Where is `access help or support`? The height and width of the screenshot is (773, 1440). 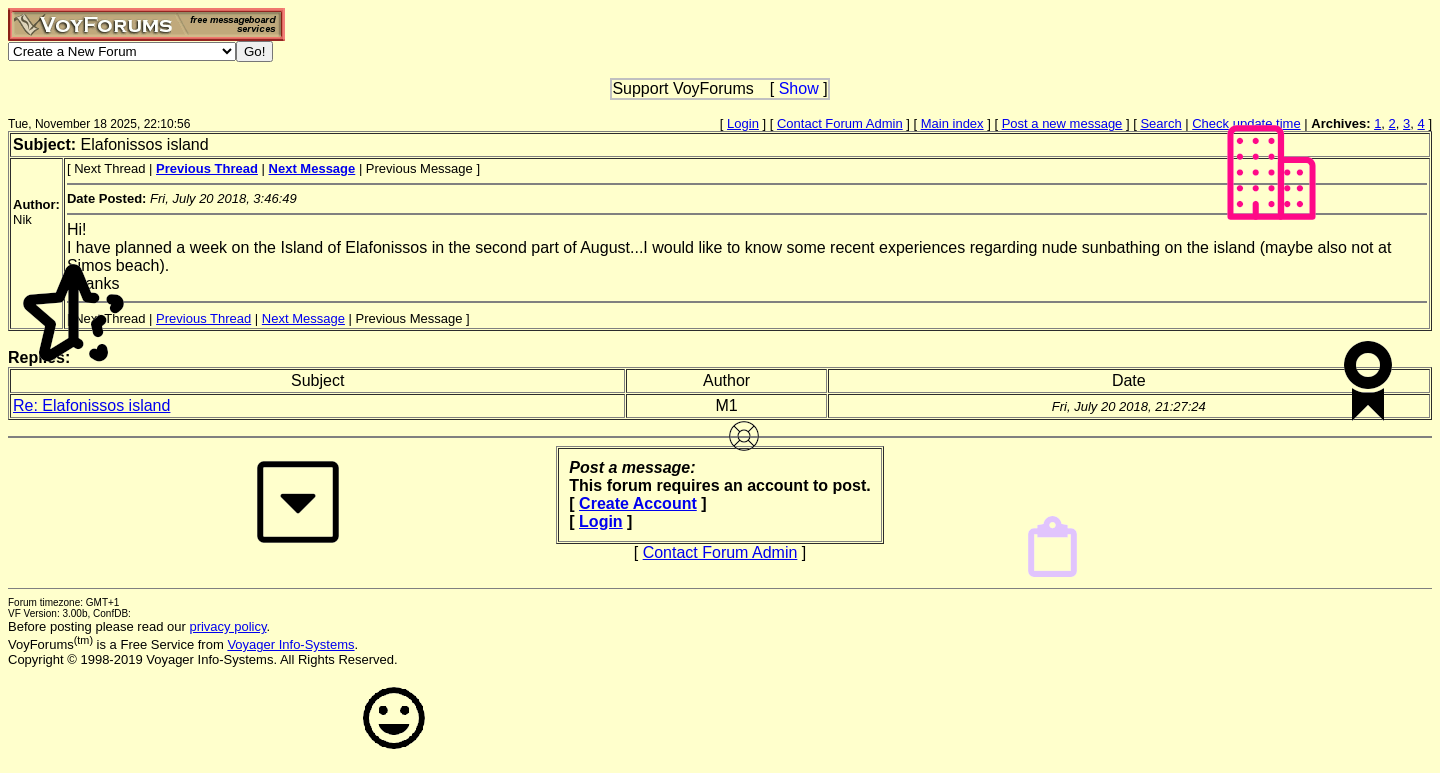
access help or support is located at coordinates (744, 436).